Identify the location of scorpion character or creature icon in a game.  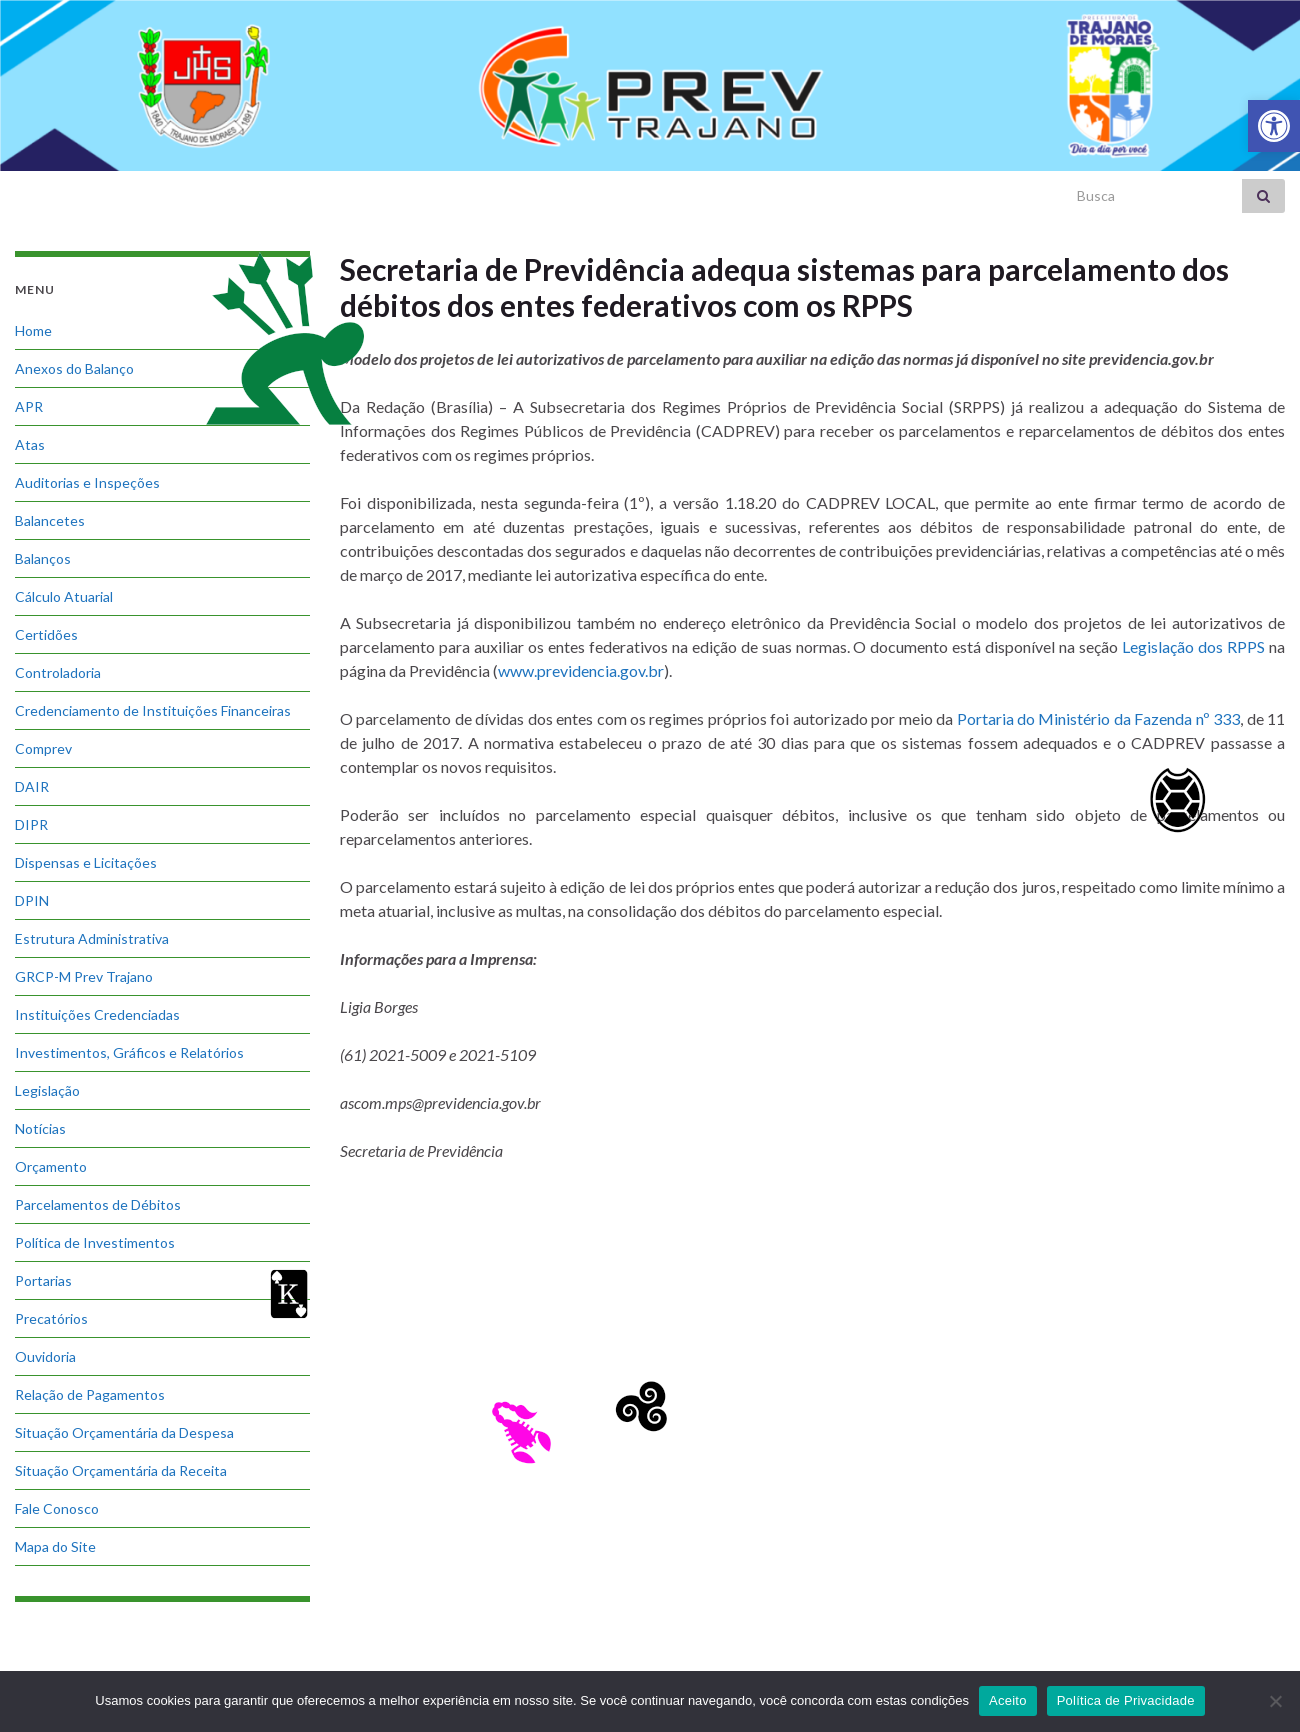
(522, 1432).